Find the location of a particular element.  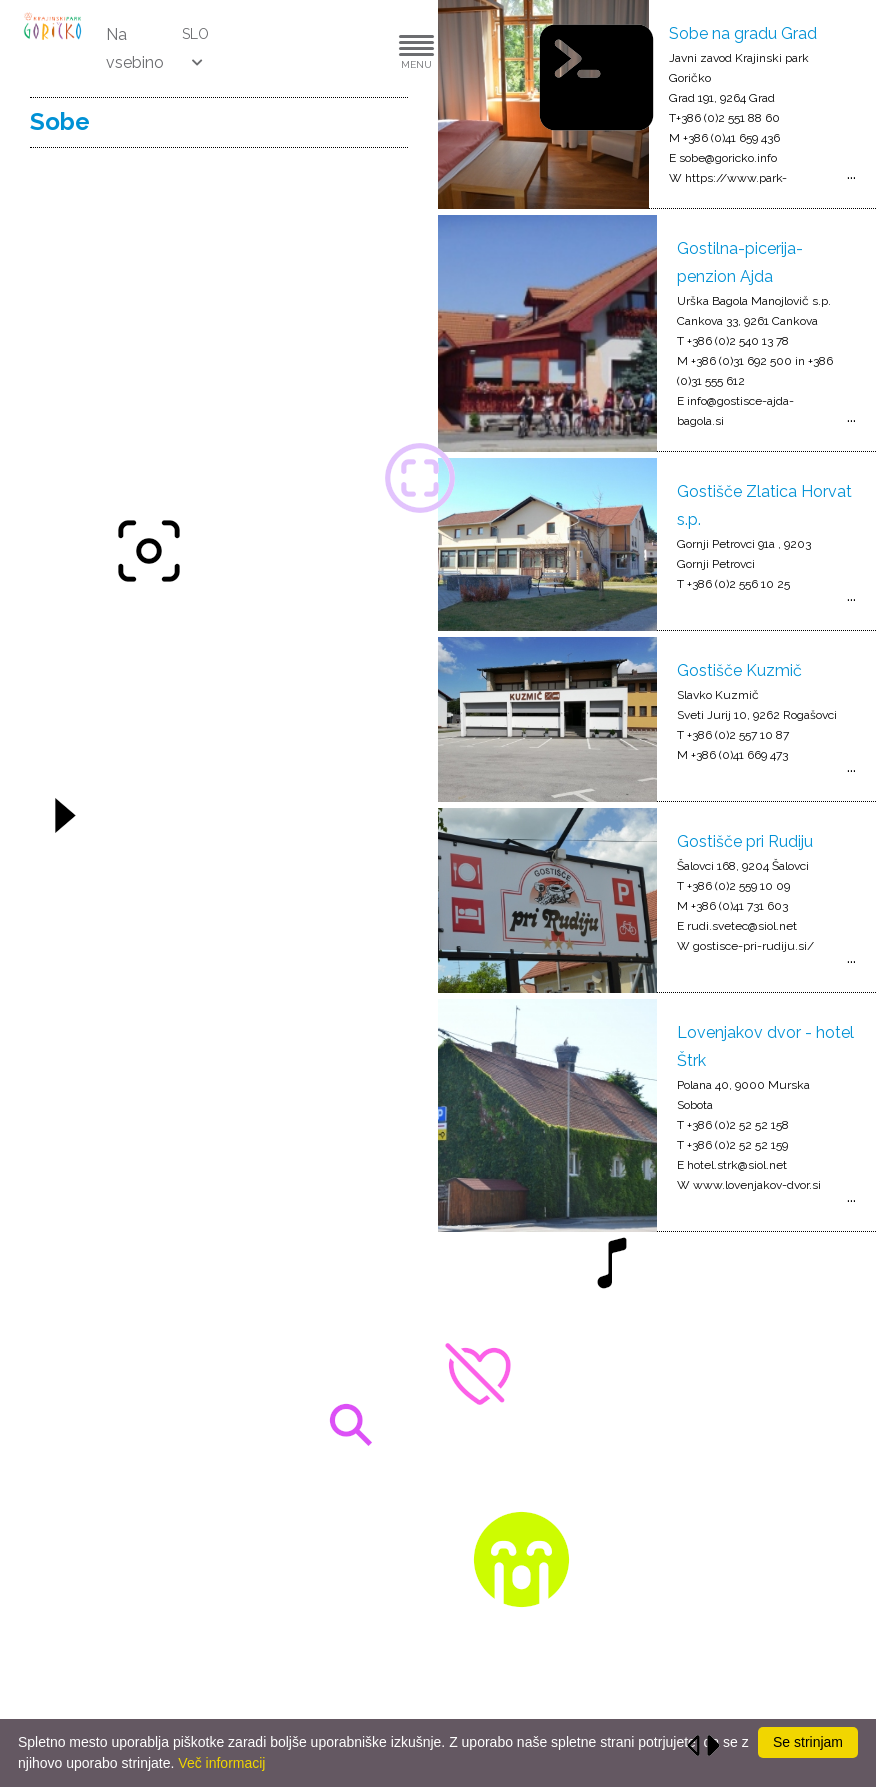

open terminal or command line interface is located at coordinates (596, 77).